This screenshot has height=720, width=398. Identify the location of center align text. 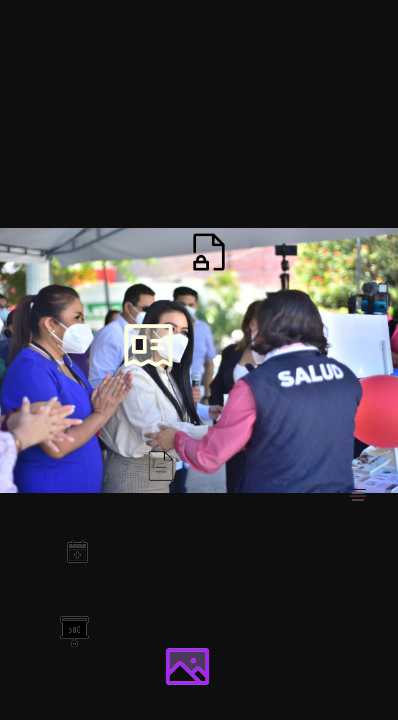
(358, 495).